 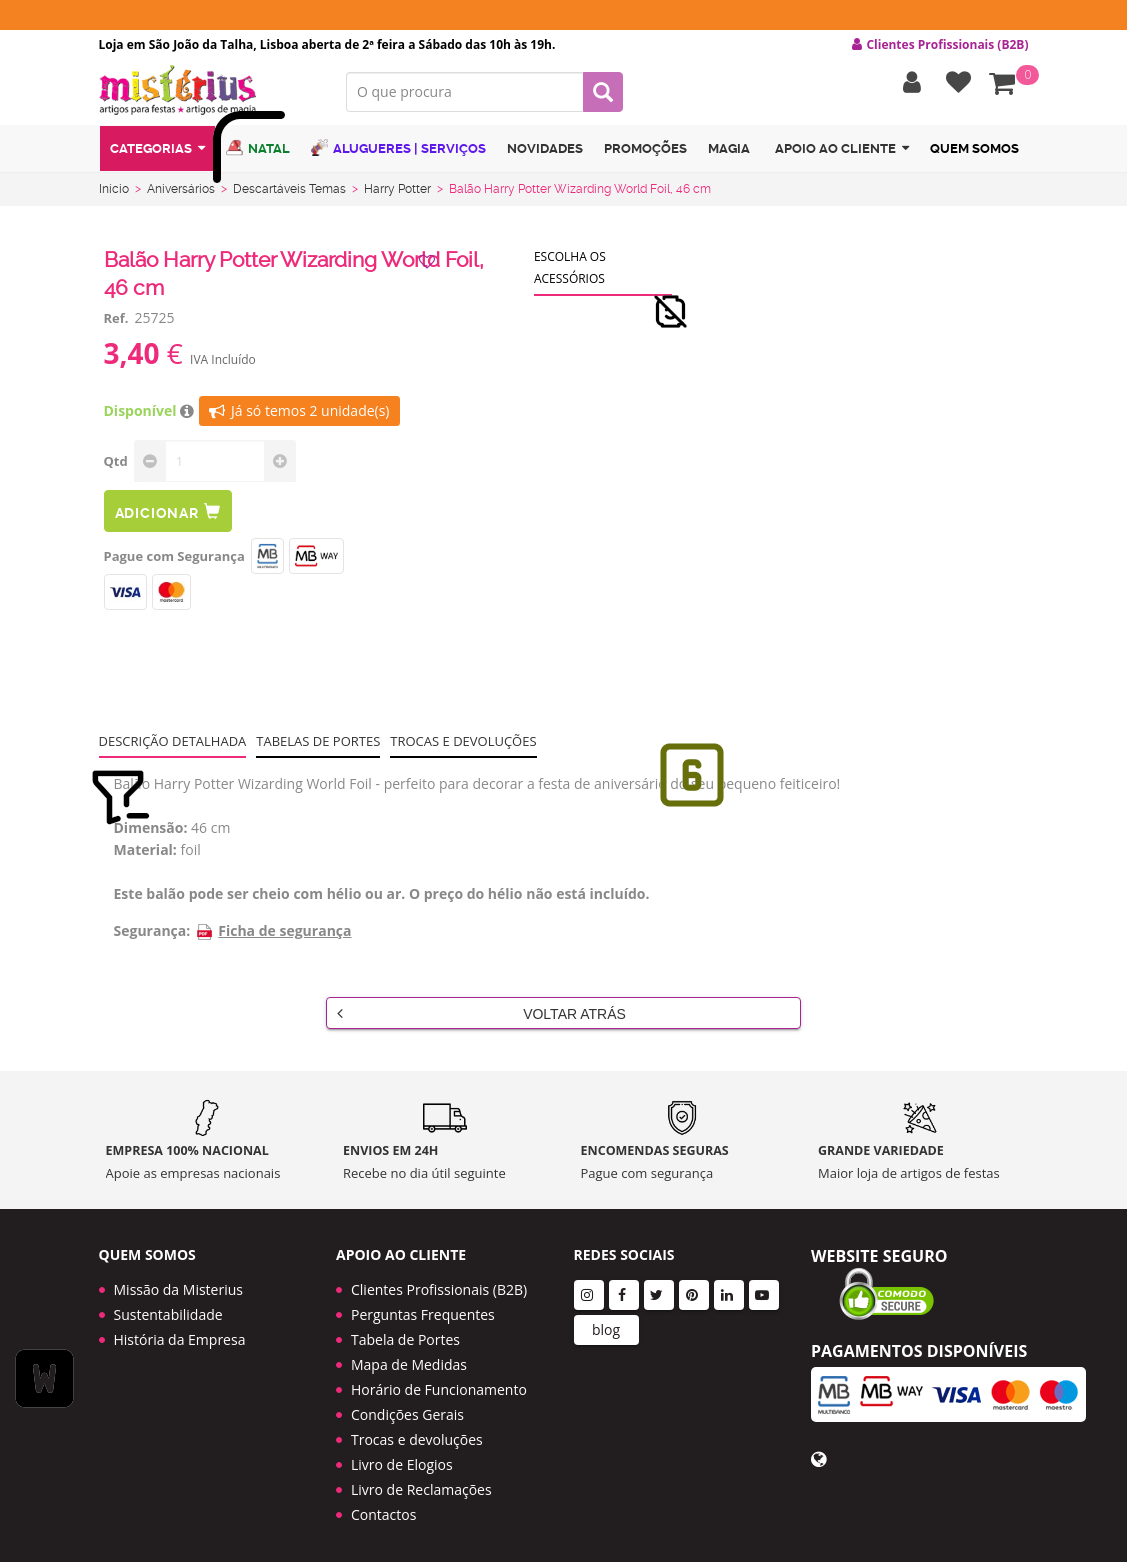 What do you see at coordinates (670, 311) in the screenshot?
I see `disable or disconnect building blocks integration` at bounding box center [670, 311].